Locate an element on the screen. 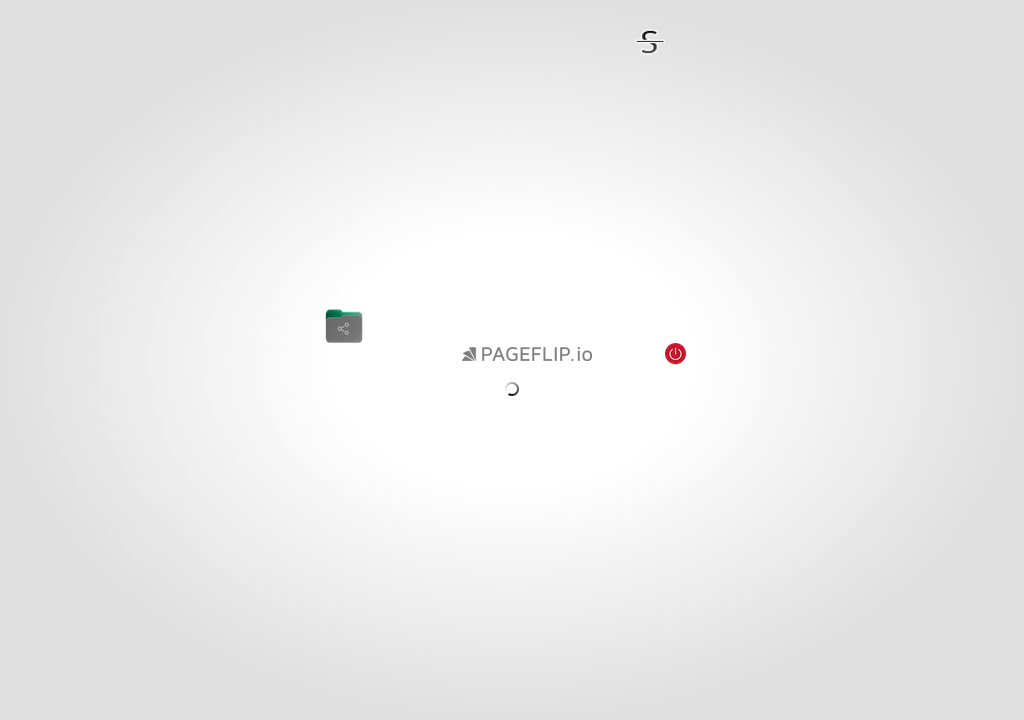  shut down or power off the system is located at coordinates (676, 354).